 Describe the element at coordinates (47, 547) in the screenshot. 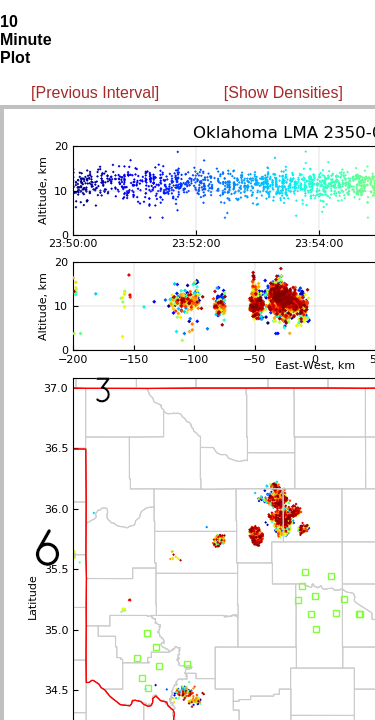

I see `indicates the number six in a list or sequence` at that location.